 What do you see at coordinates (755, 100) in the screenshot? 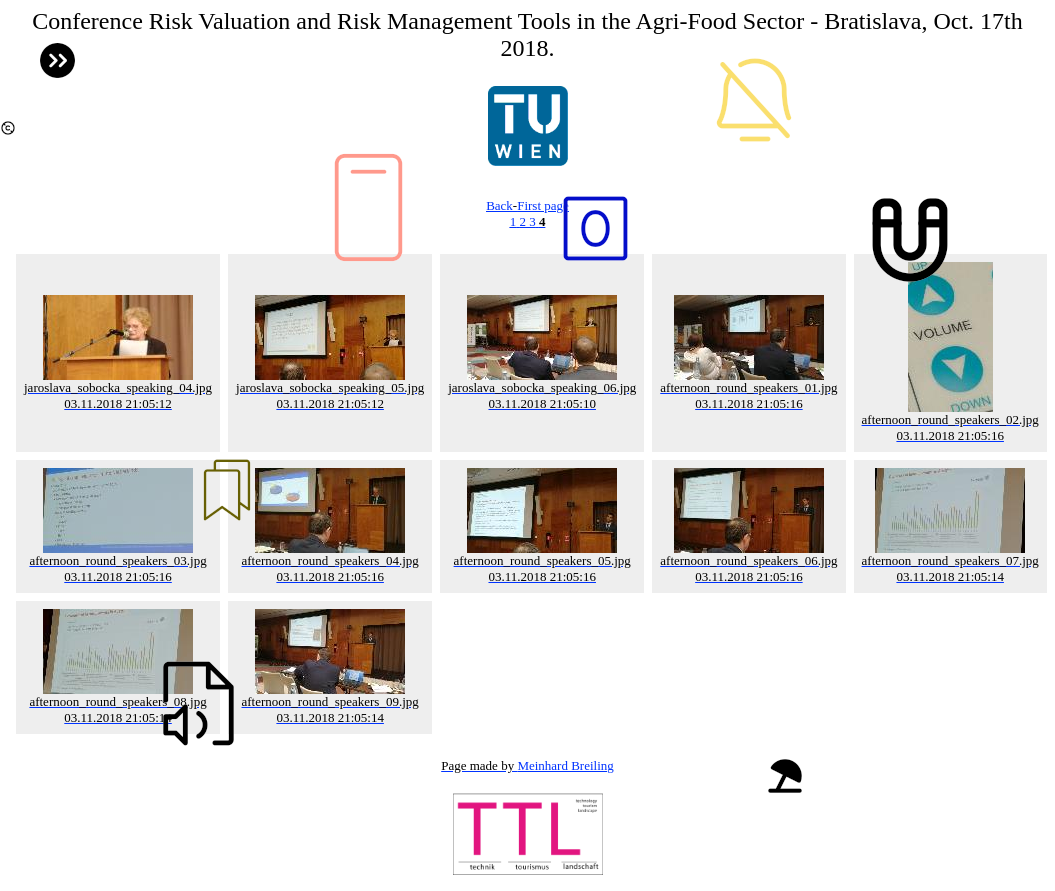
I see `mute notifications` at bounding box center [755, 100].